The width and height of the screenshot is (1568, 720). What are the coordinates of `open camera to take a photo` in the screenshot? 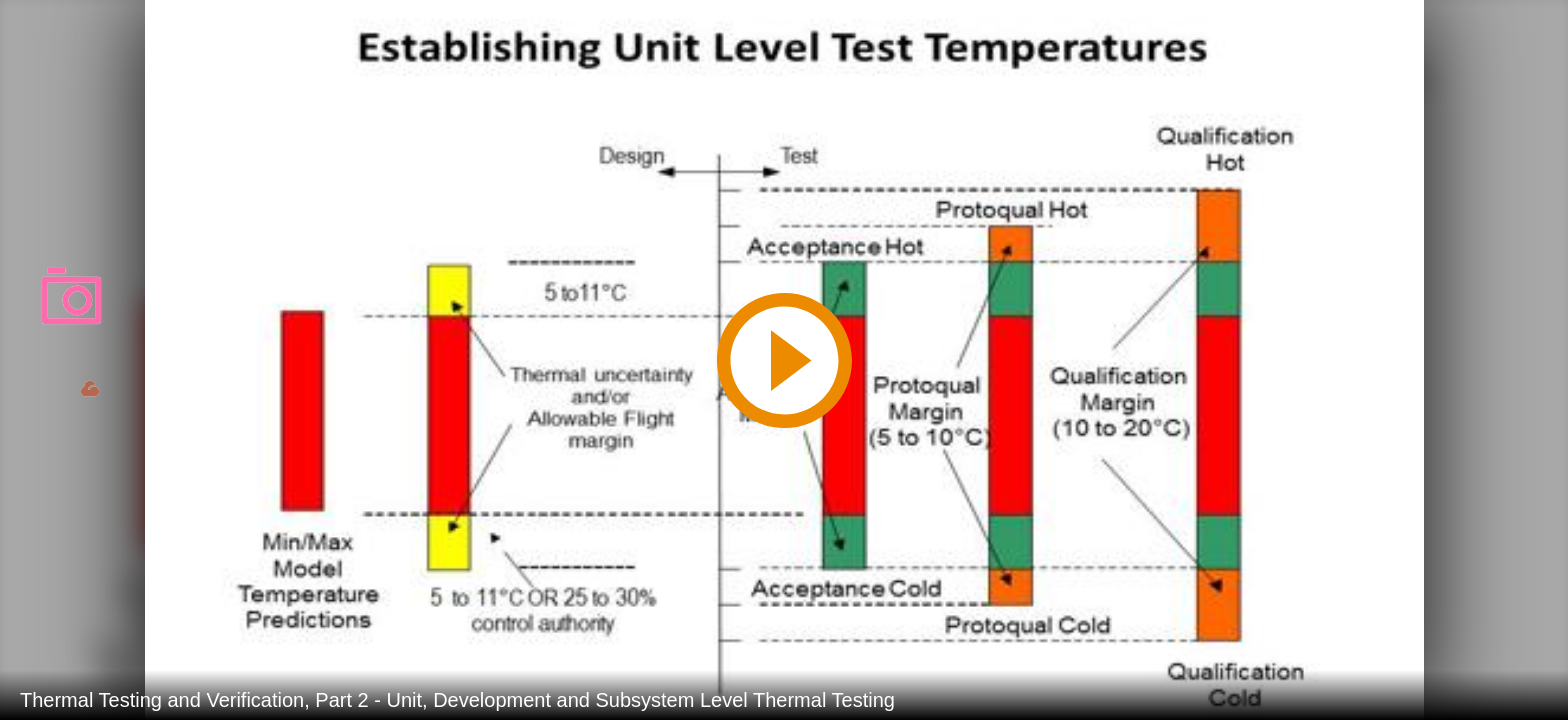 It's located at (71, 297).